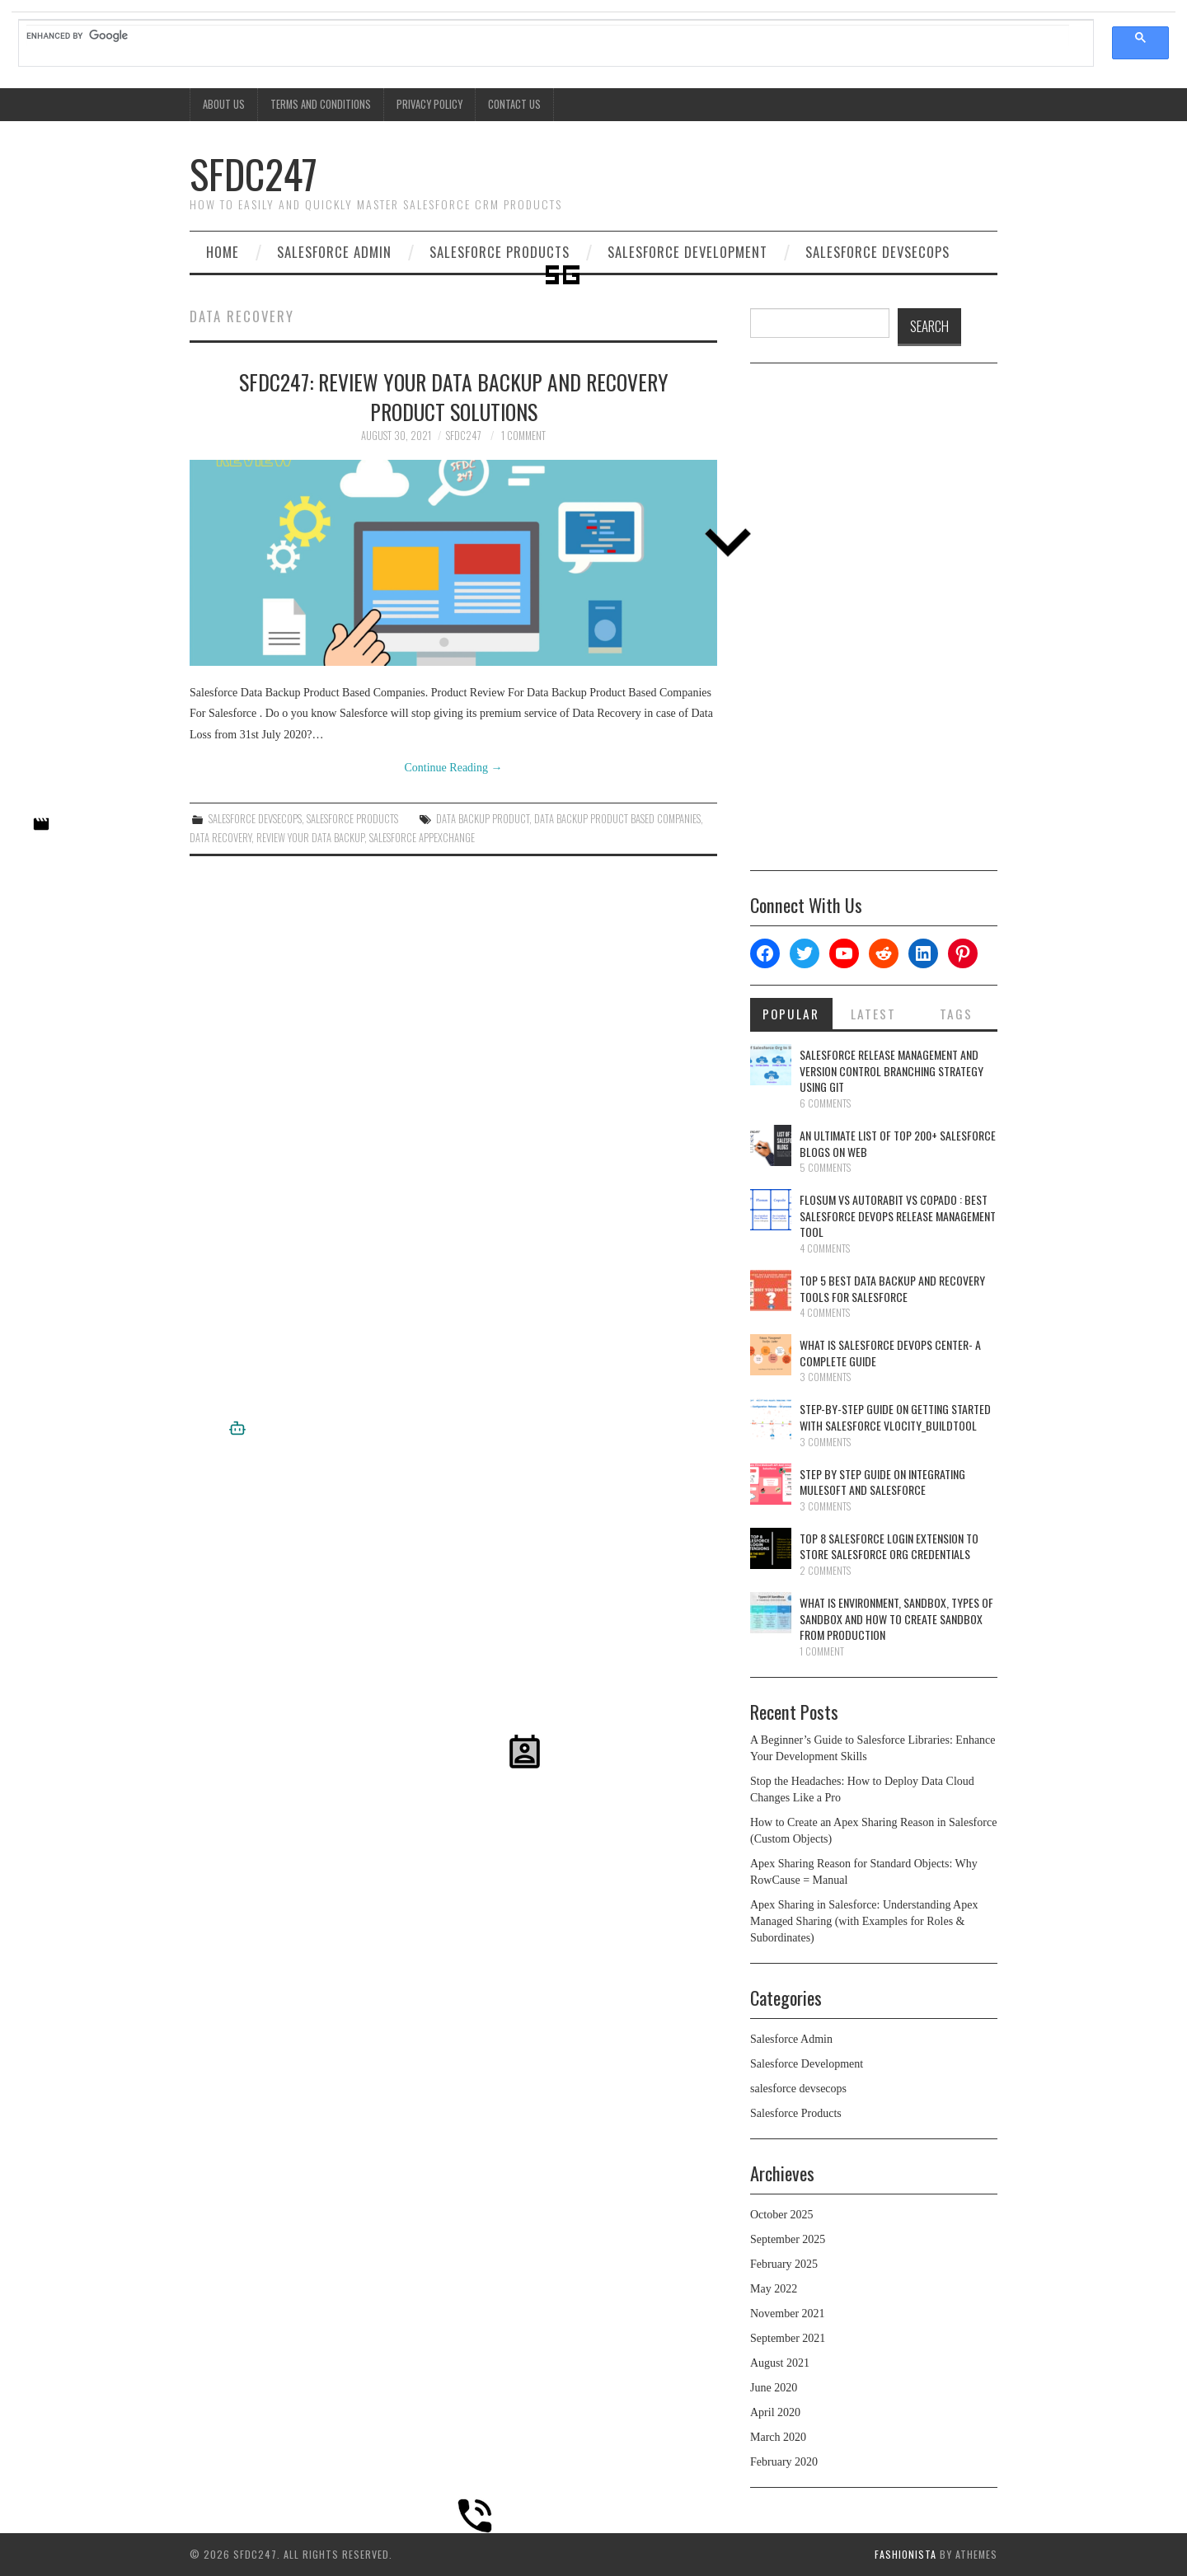  I want to click on indicates 5G network connectivity status, so click(562, 274).